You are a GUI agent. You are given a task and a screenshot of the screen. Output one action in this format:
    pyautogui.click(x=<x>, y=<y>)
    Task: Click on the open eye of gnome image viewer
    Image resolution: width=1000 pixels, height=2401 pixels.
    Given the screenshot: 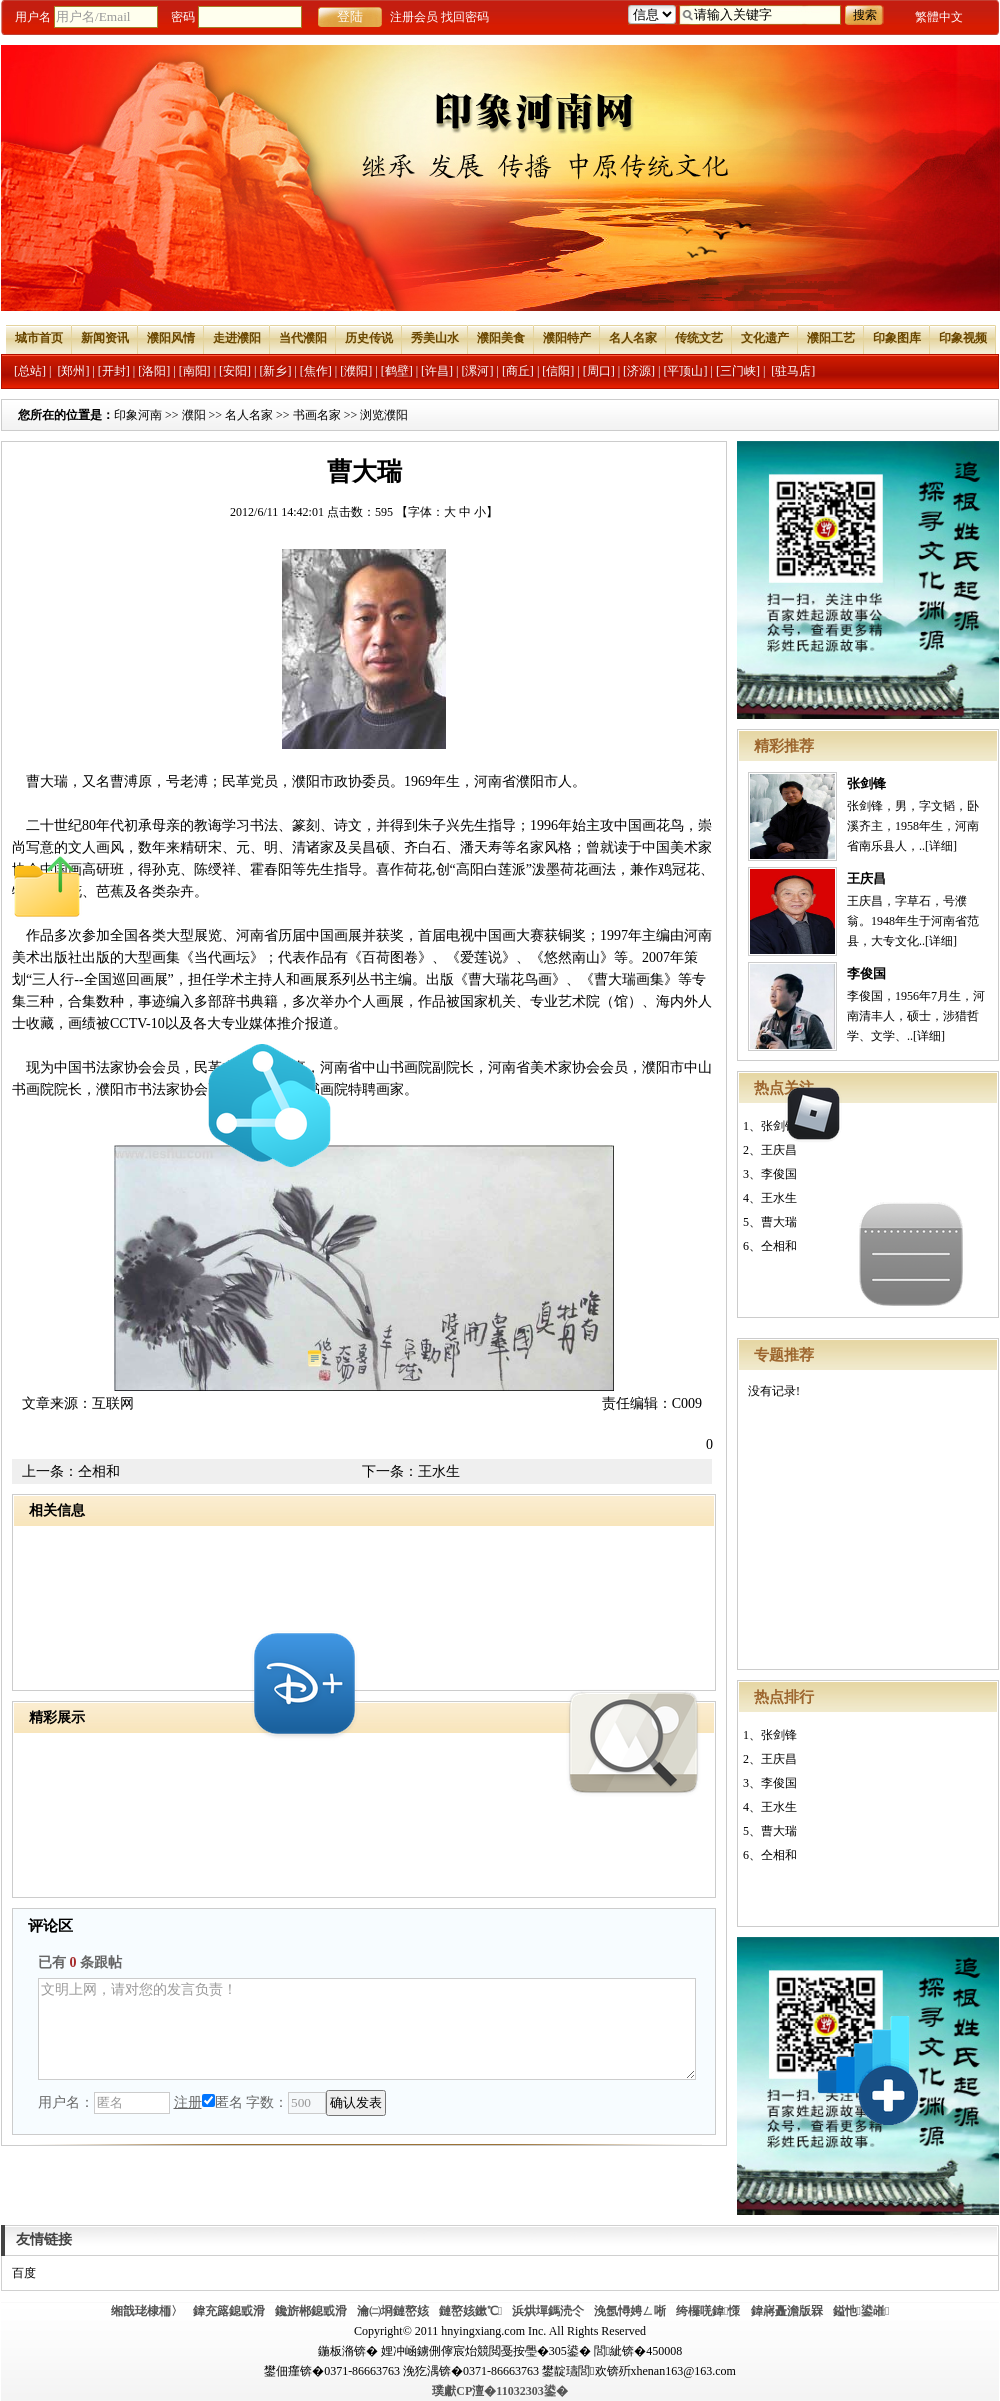 What is the action you would take?
    pyautogui.click(x=633, y=1742)
    